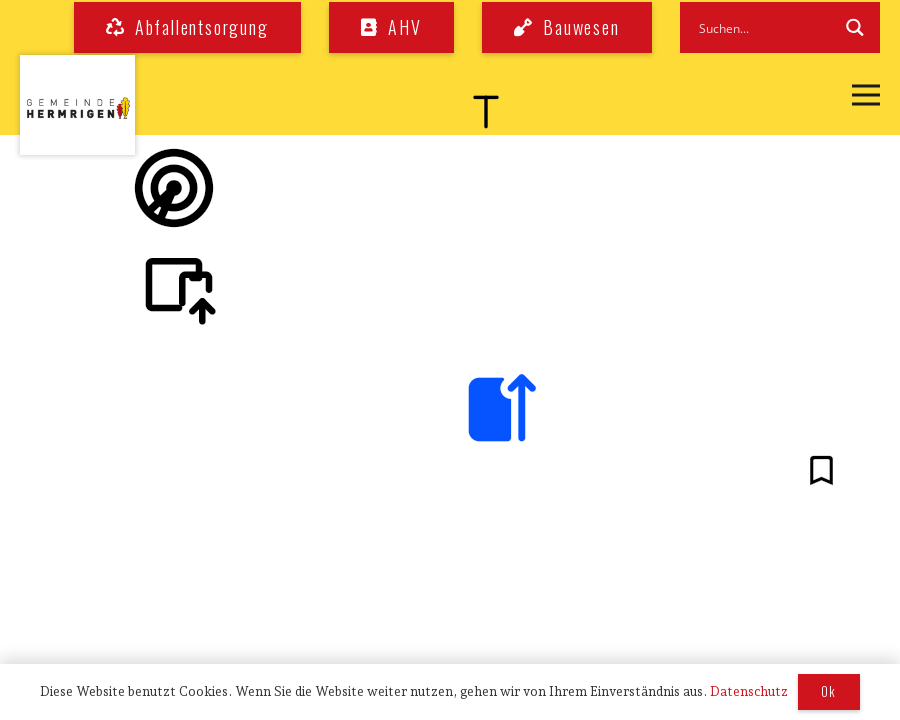 The height and width of the screenshot is (720, 900). Describe the element at coordinates (174, 188) in the screenshot. I see `open Flightradar24 app` at that location.